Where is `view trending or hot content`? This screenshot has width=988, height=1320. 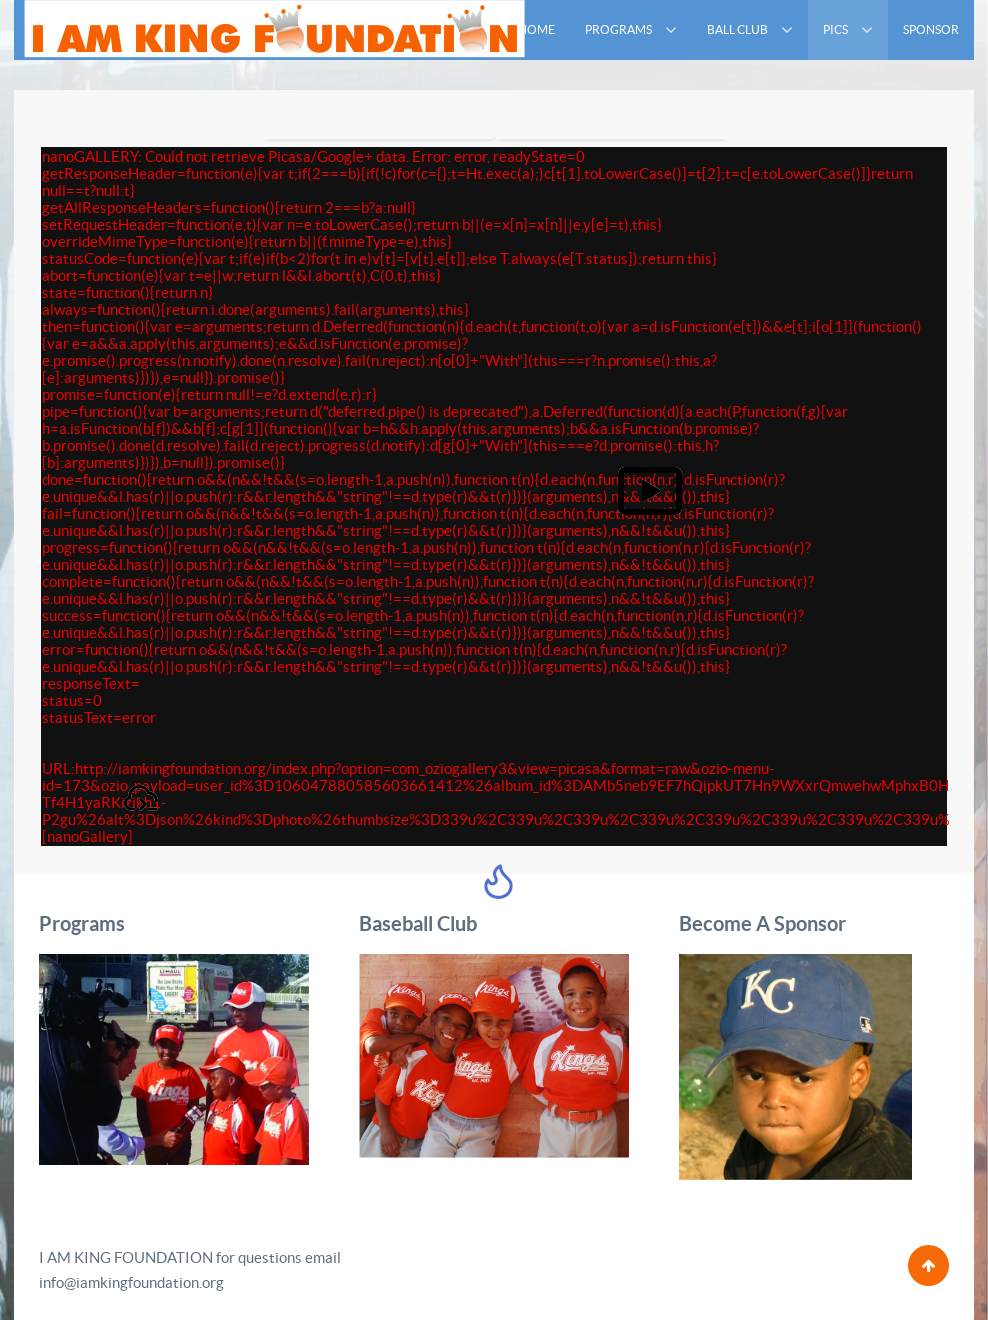 view trending or hot content is located at coordinates (498, 881).